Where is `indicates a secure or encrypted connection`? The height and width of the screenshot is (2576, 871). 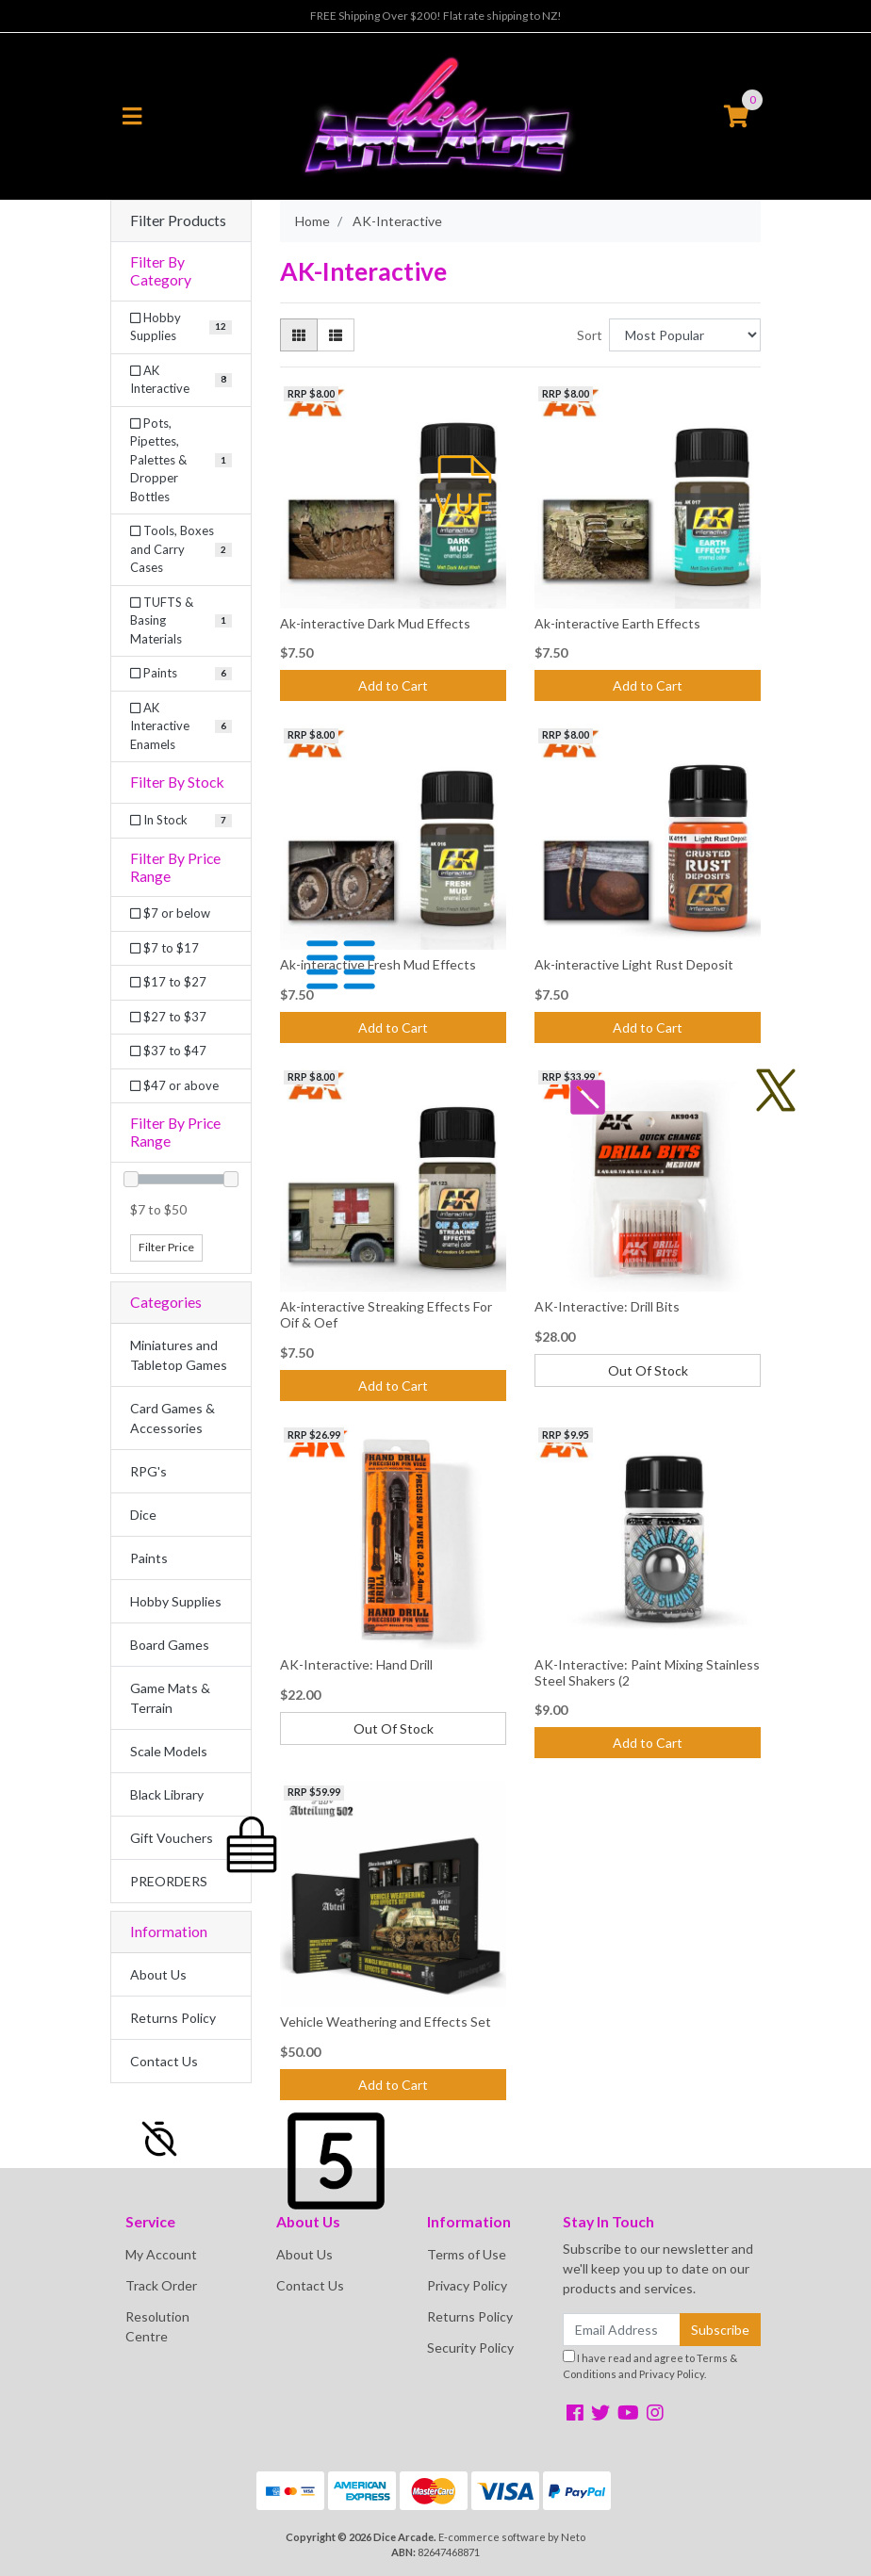 indicates a secure or encrypted connection is located at coordinates (252, 1848).